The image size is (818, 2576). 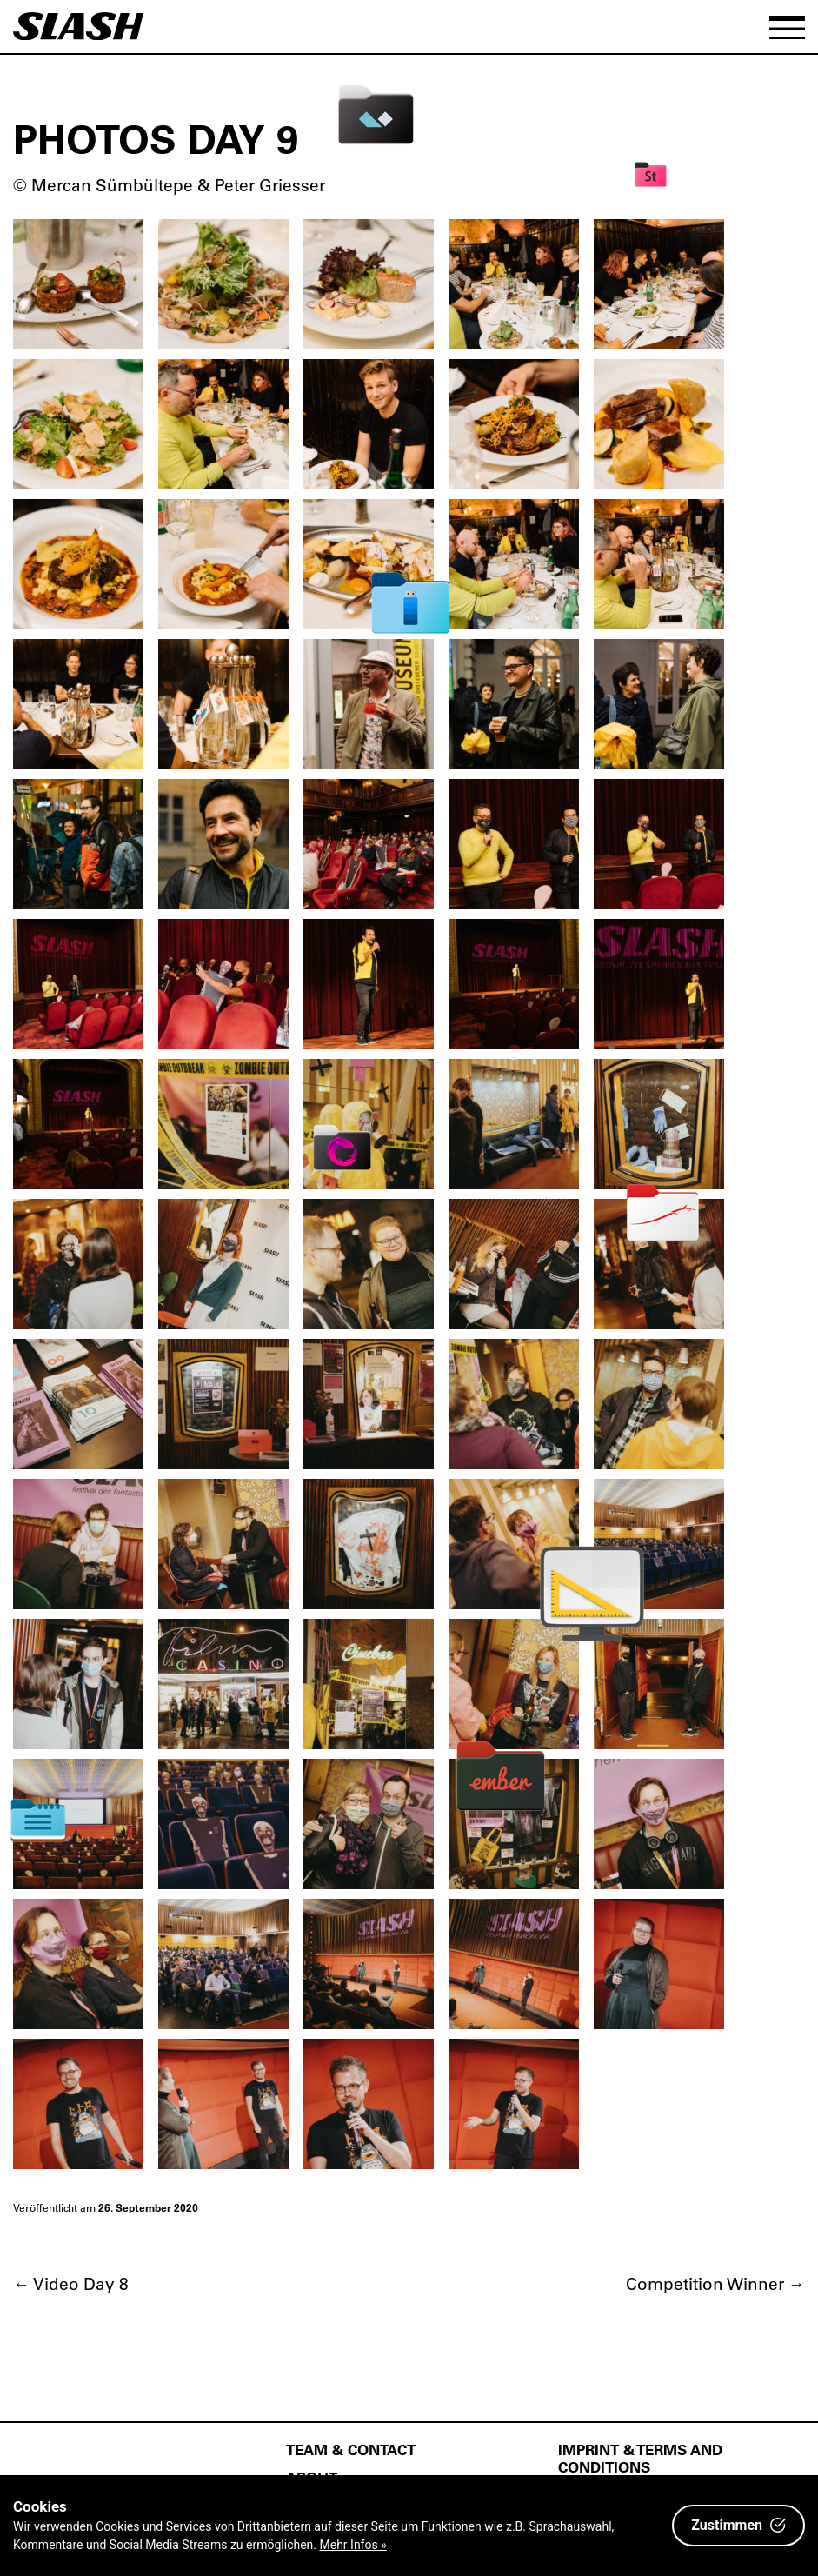 I want to click on open notes or documents folder, so click(x=37, y=1821).